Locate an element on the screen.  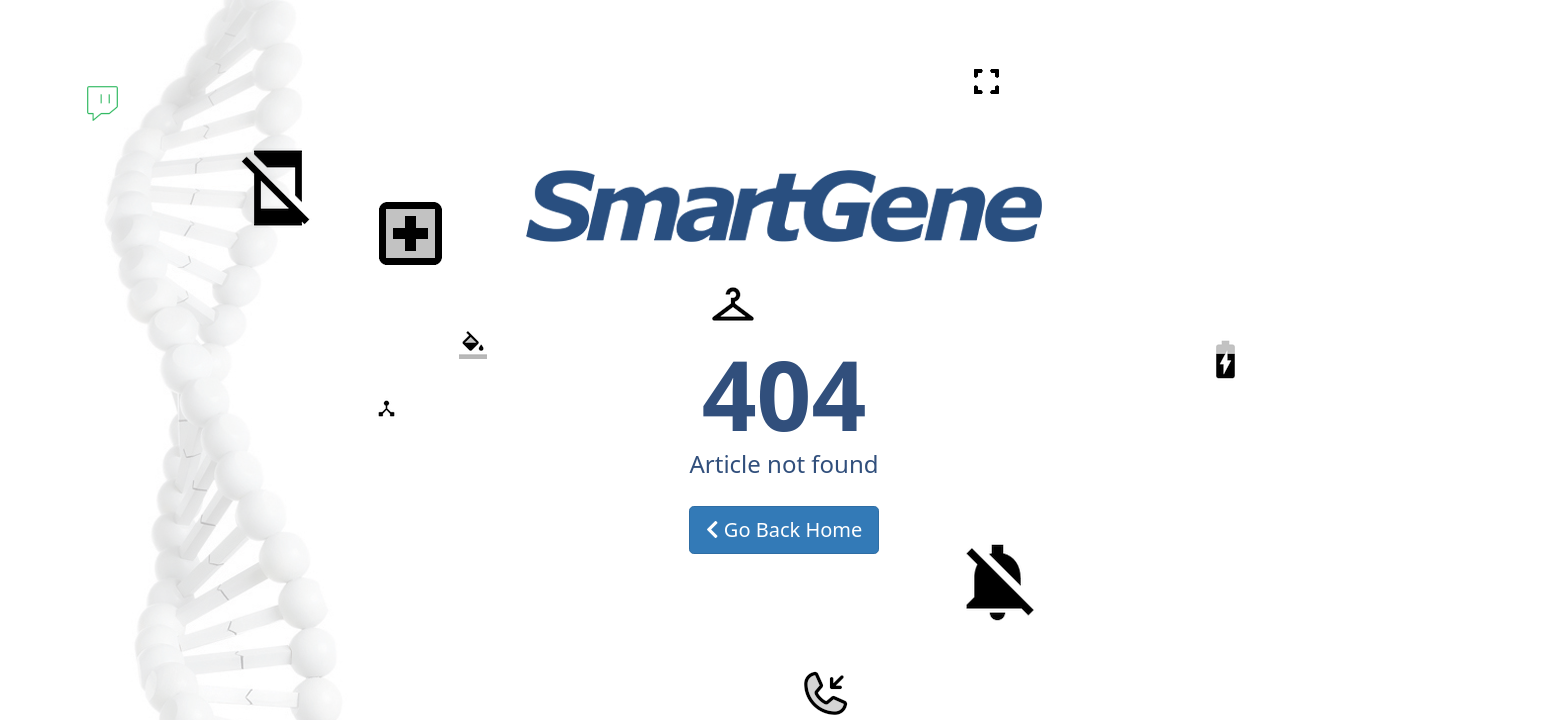
no cell phone signal available is located at coordinates (278, 188).